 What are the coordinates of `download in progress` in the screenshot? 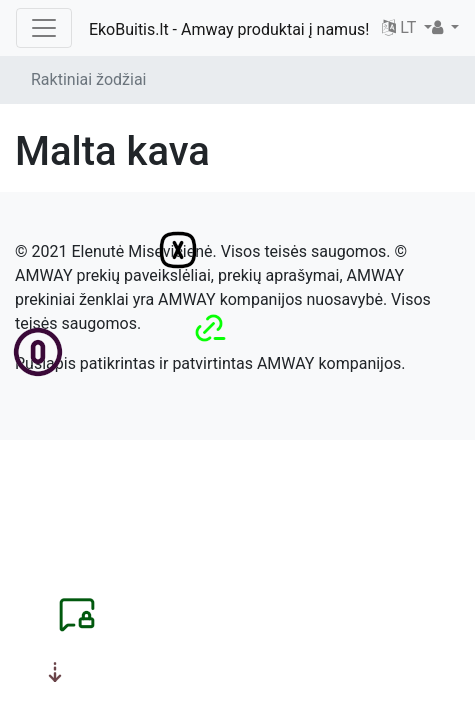 It's located at (55, 672).